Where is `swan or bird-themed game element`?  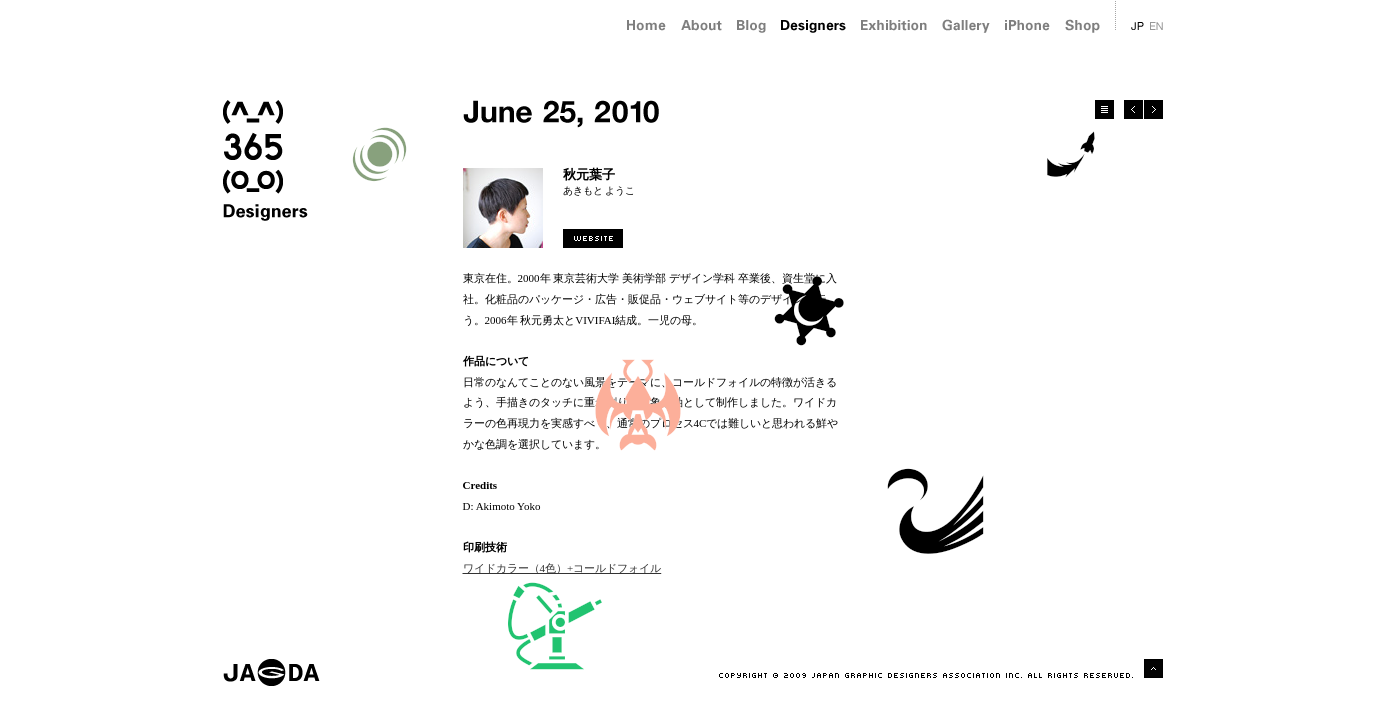 swan or bird-themed game element is located at coordinates (936, 507).